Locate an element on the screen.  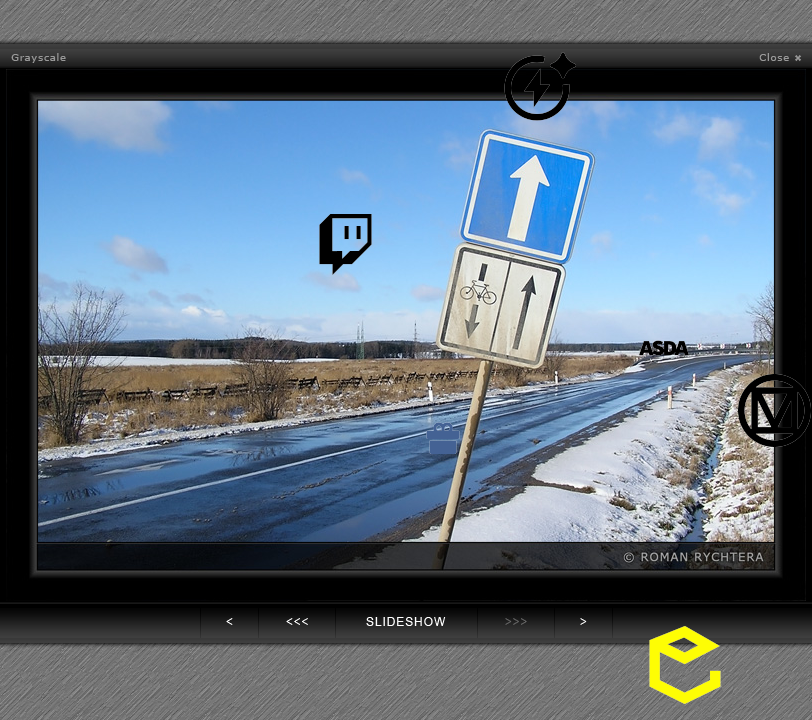
myget package hosting service logo is located at coordinates (685, 665).